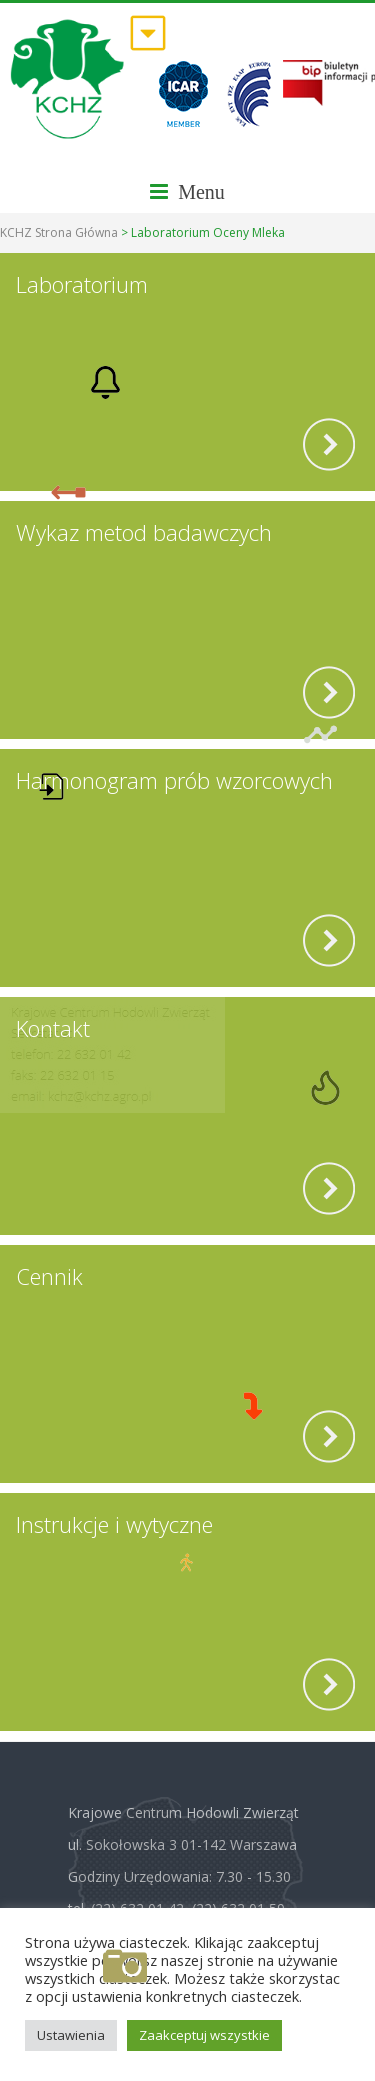  What do you see at coordinates (68, 492) in the screenshot?
I see `go back to previous screen` at bounding box center [68, 492].